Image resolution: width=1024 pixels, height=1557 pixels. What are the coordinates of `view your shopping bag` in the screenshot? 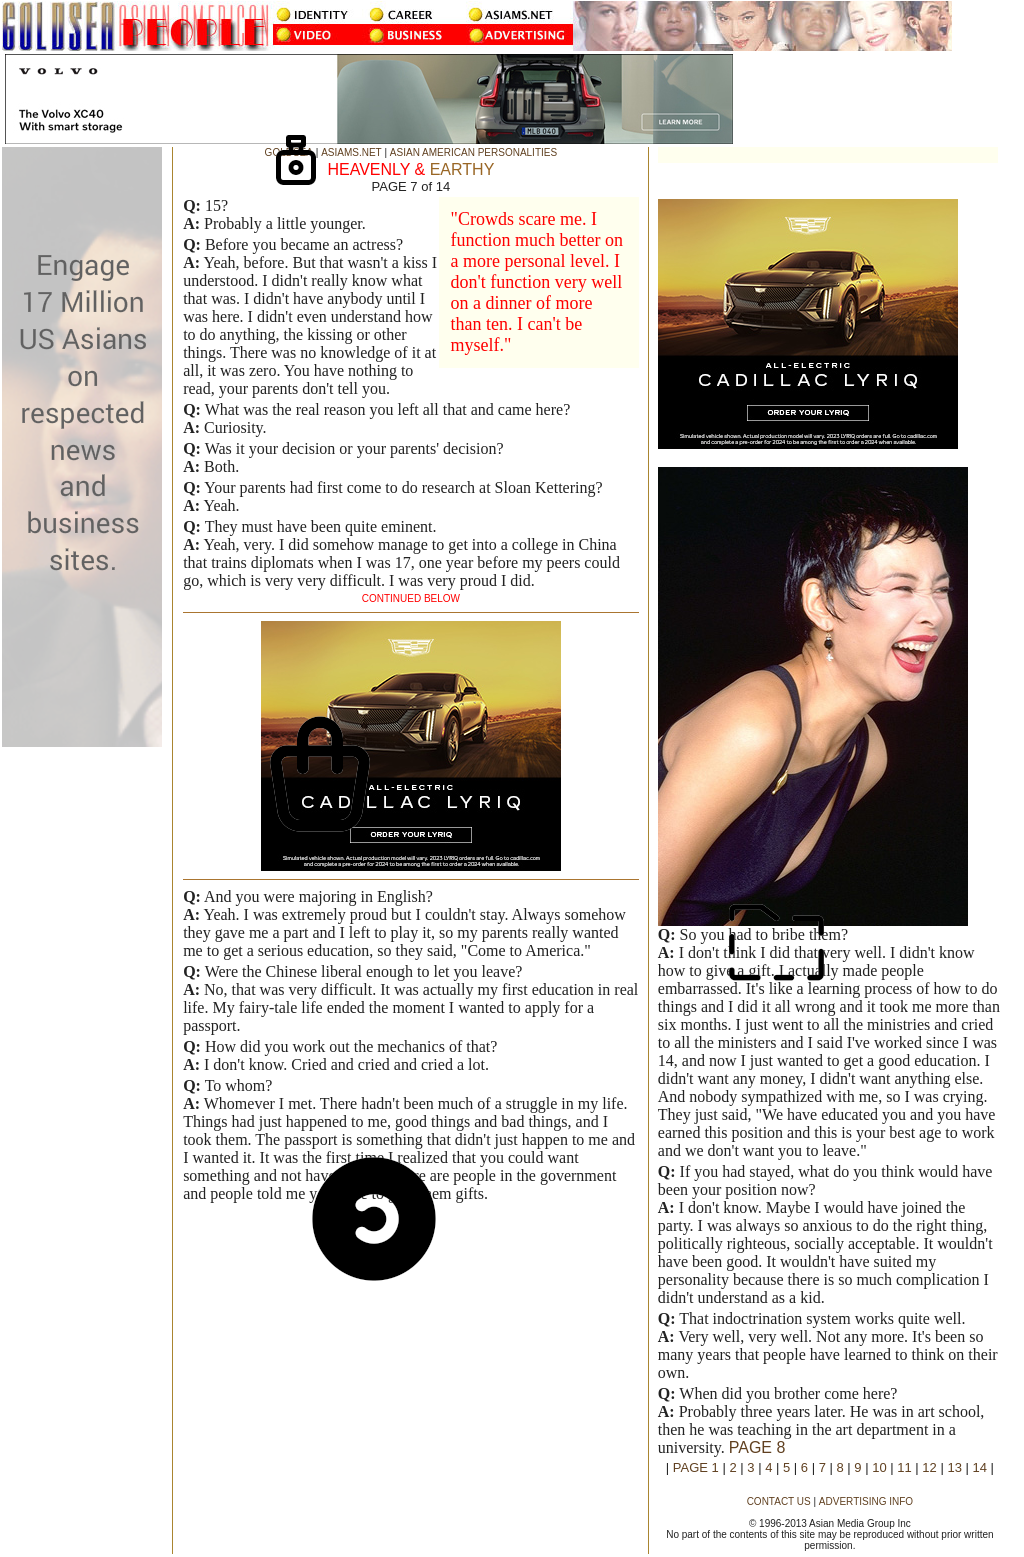 It's located at (320, 774).